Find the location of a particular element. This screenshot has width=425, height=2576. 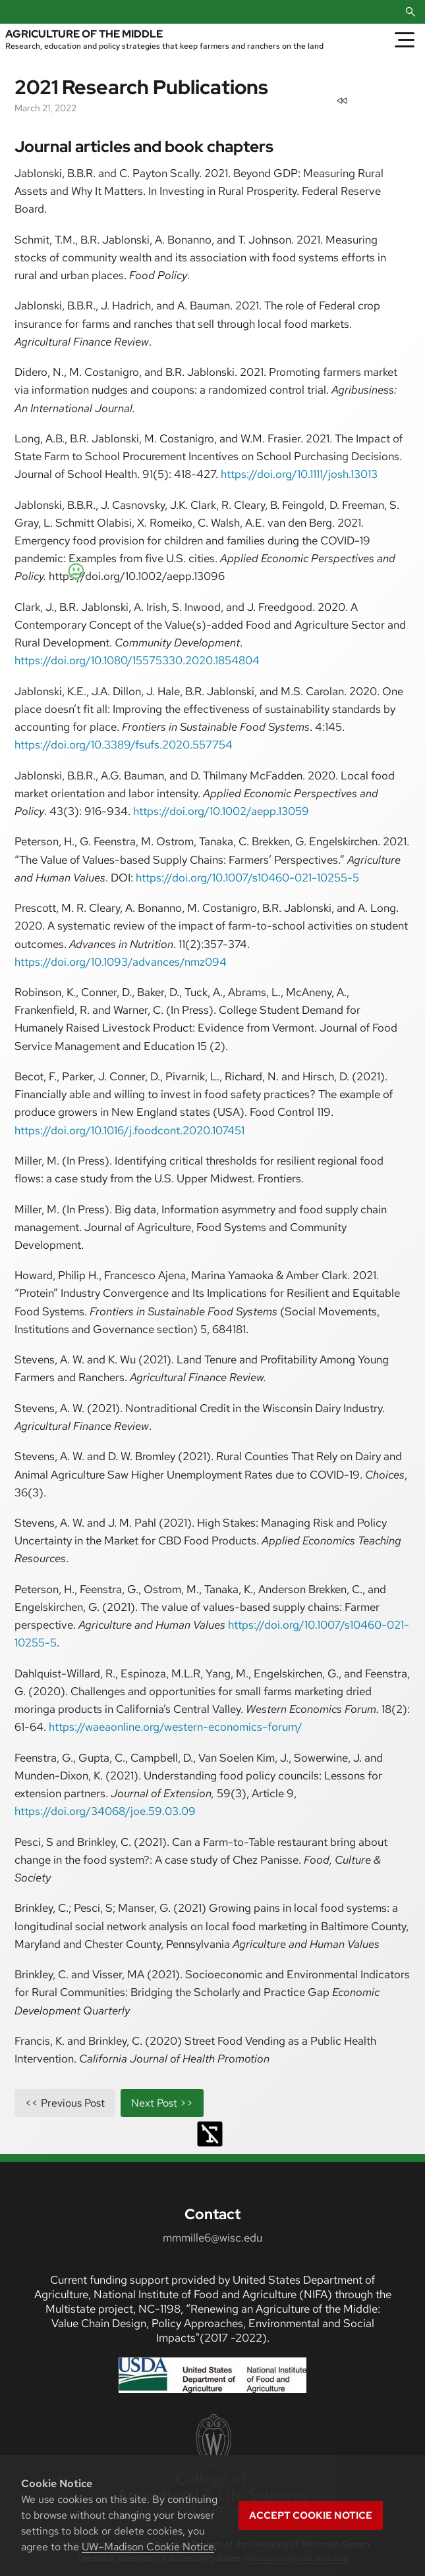

skip to previous track is located at coordinates (342, 101).